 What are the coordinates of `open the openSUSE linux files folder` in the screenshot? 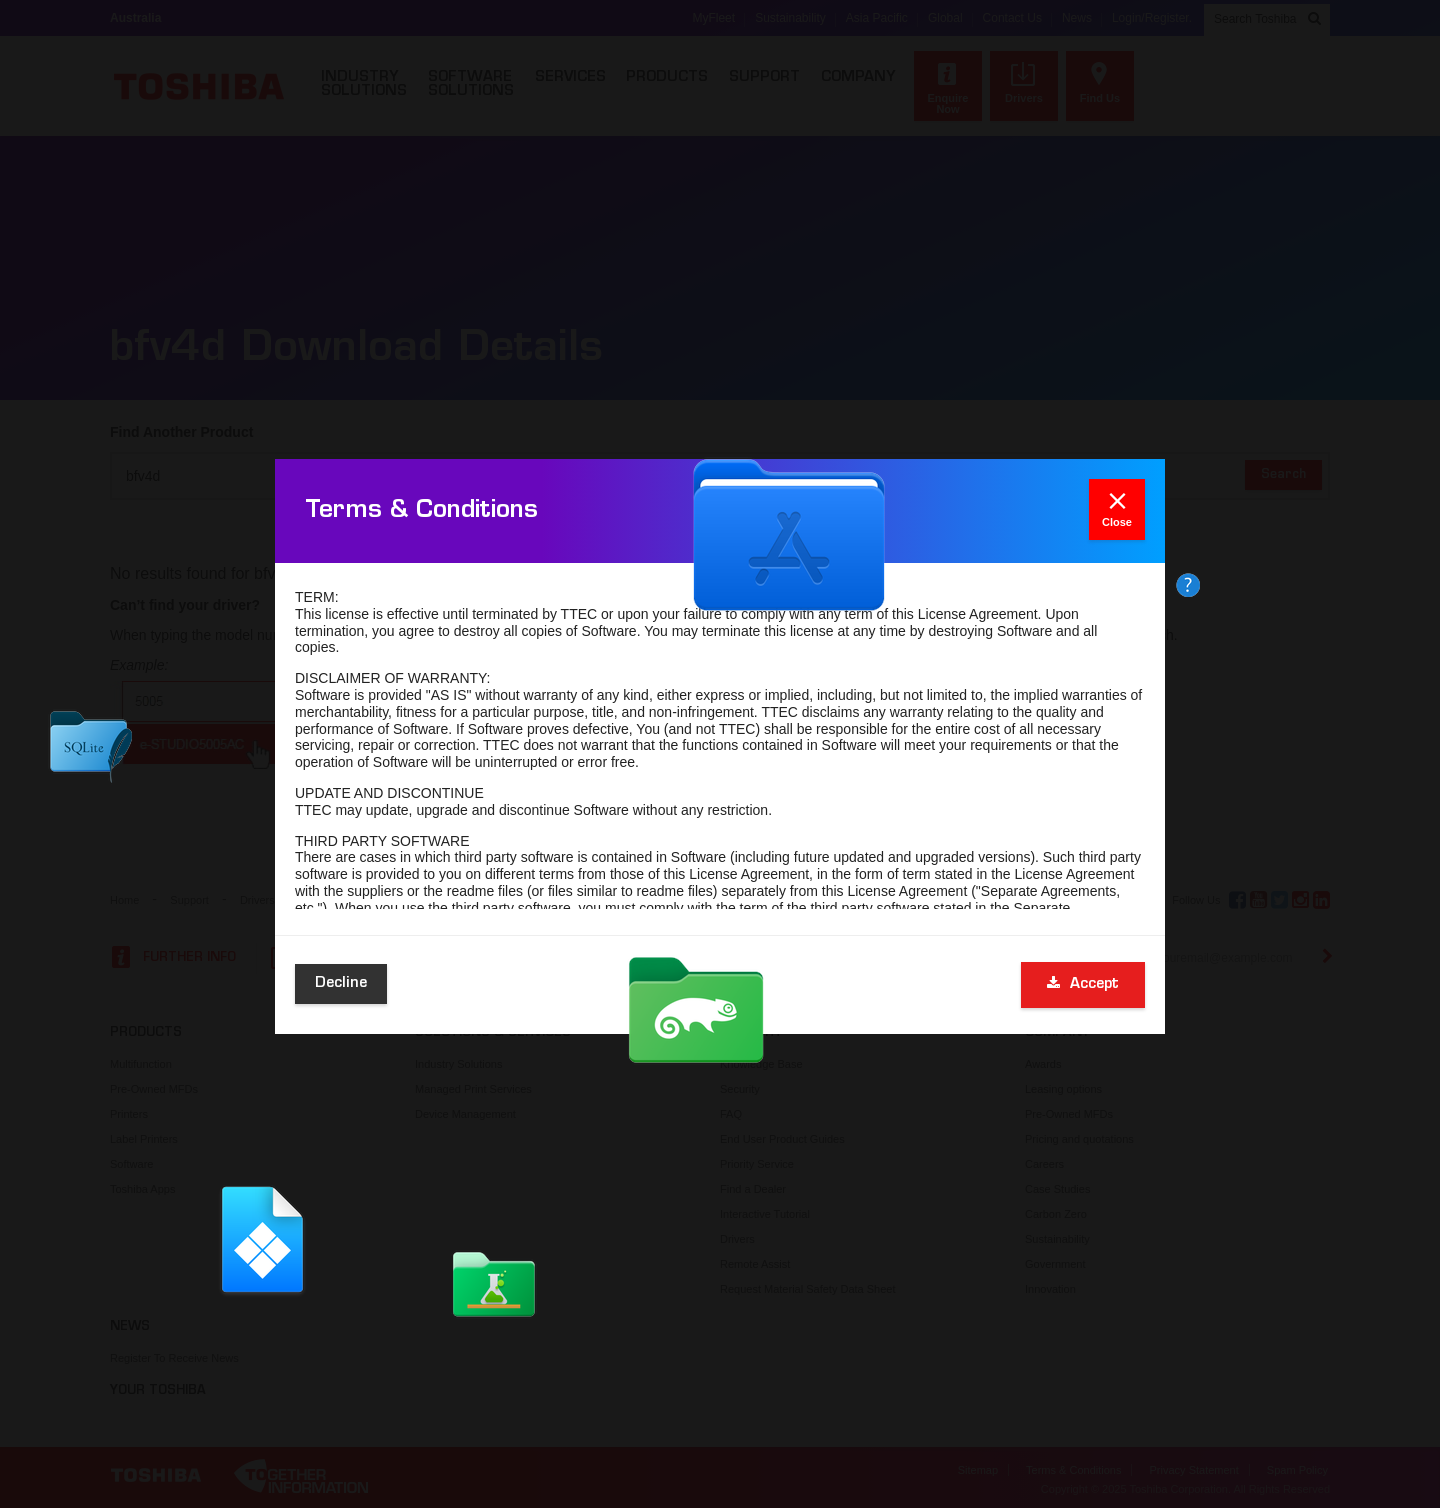 It's located at (695, 1013).